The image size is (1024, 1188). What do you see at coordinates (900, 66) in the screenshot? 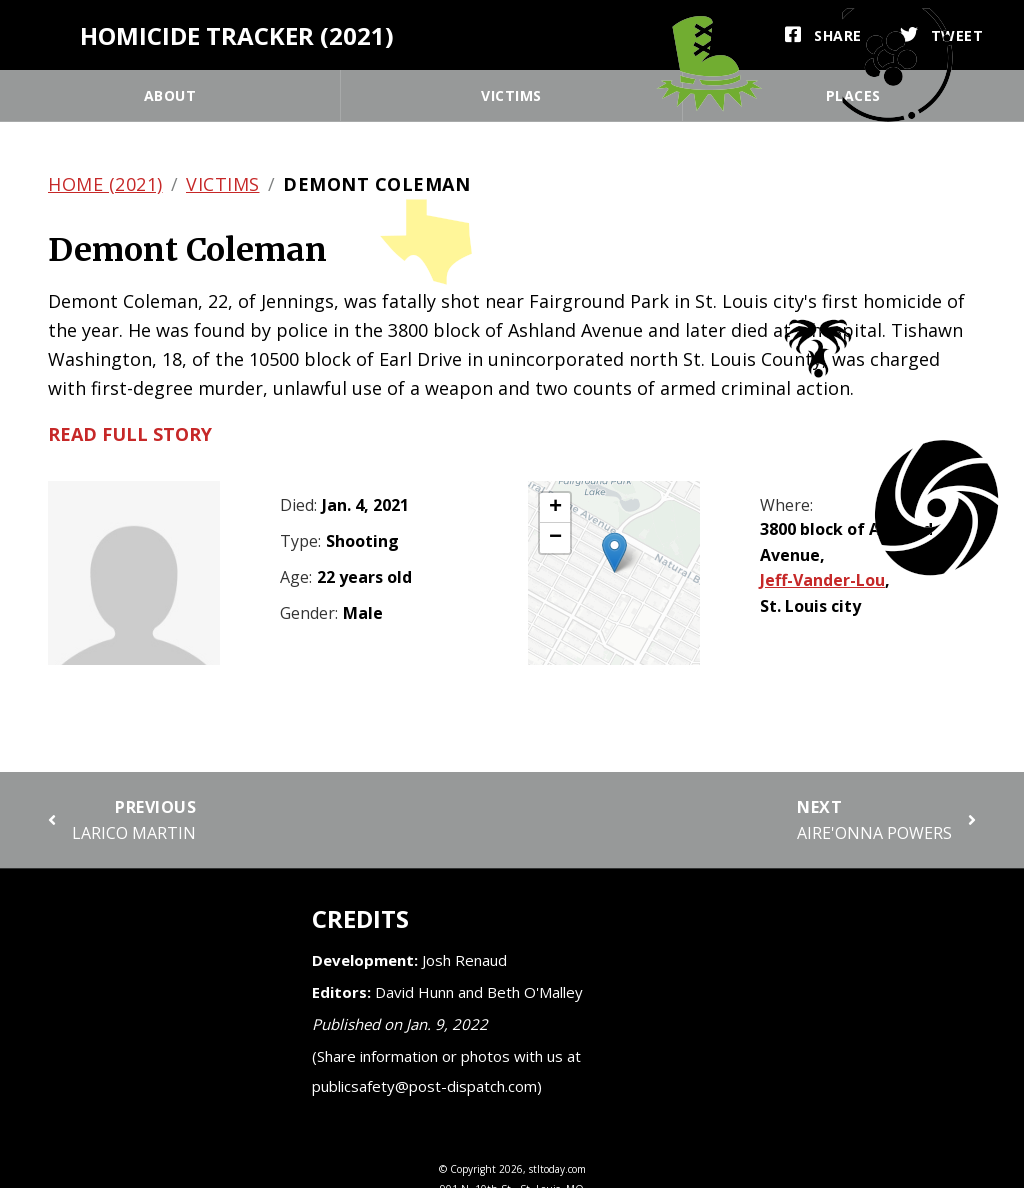
I see `access atomic or molecular simulation settings` at bounding box center [900, 66].